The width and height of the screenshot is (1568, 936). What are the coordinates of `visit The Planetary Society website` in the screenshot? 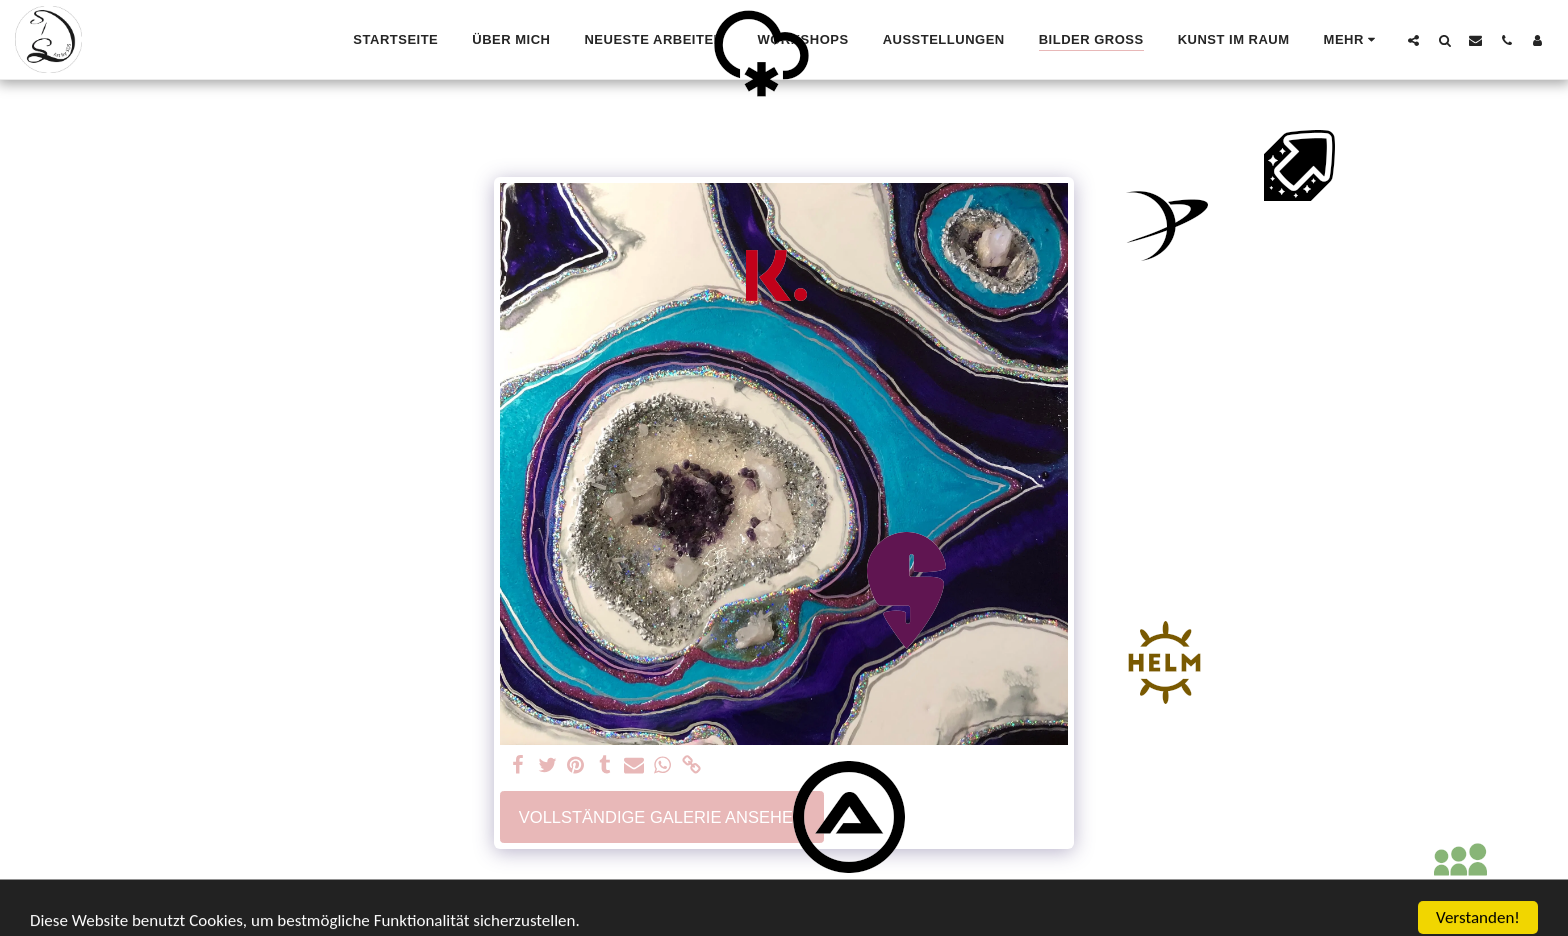 It's located at (1167, 226).